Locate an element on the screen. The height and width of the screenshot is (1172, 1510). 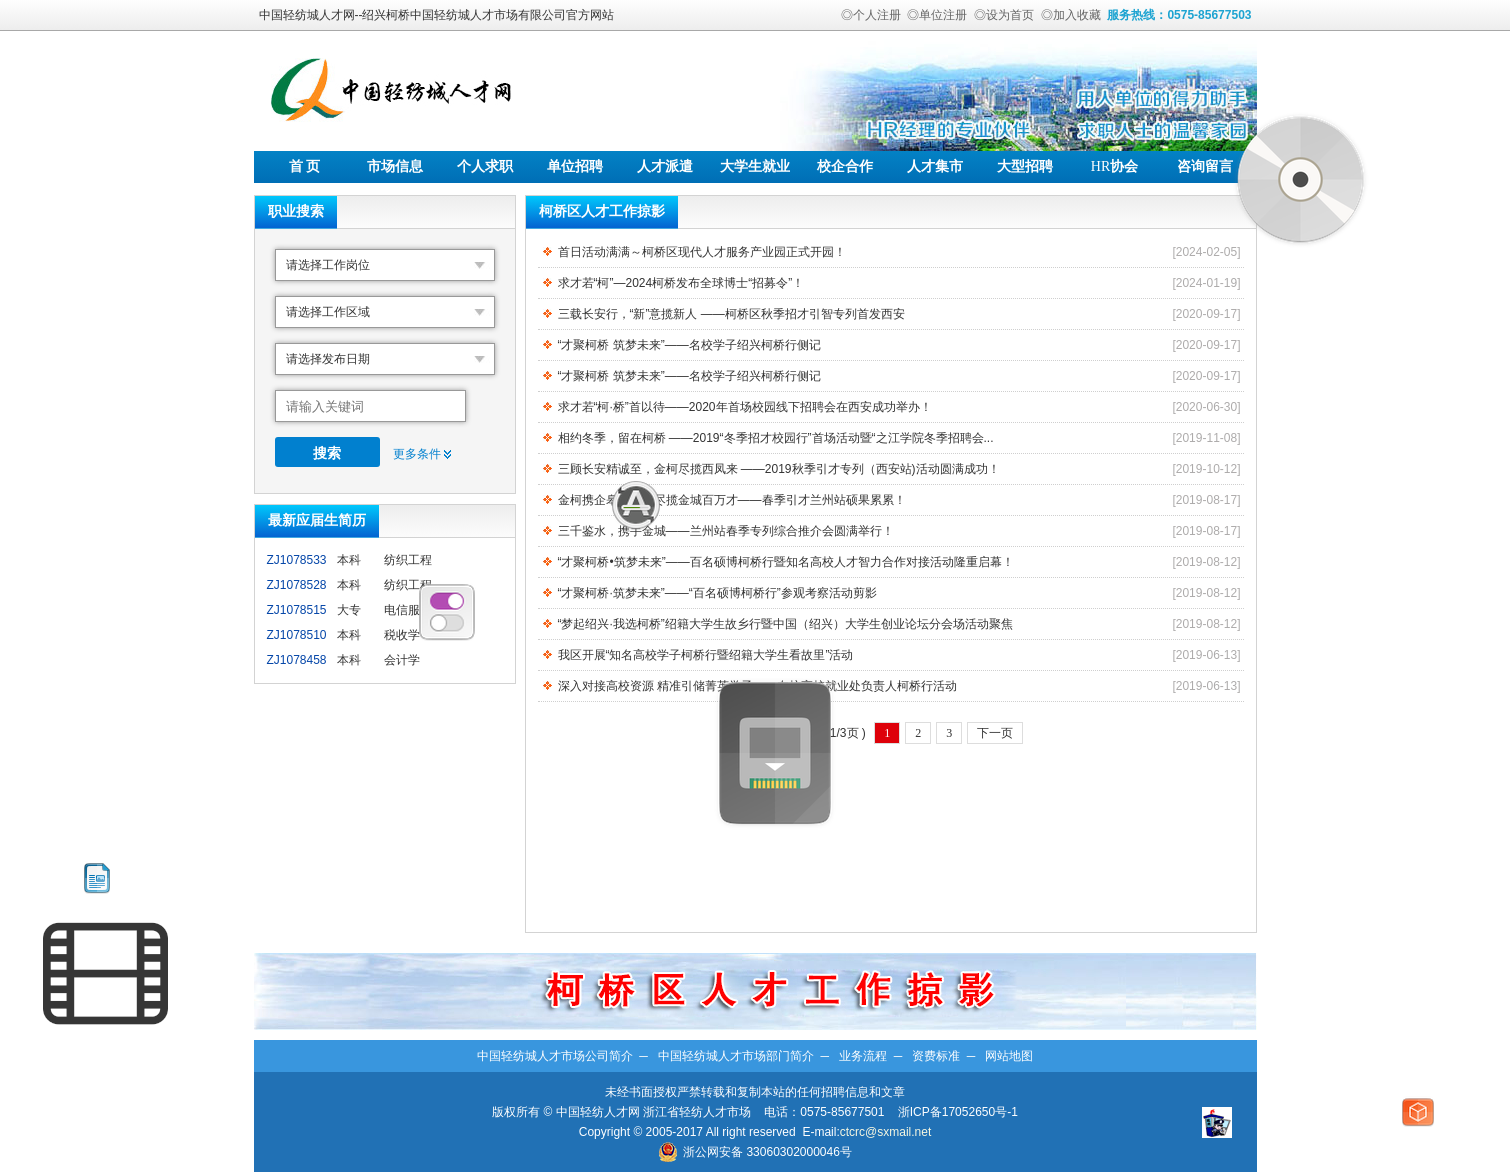
nintendo ds game rom file is located at coordinates (775, 753).